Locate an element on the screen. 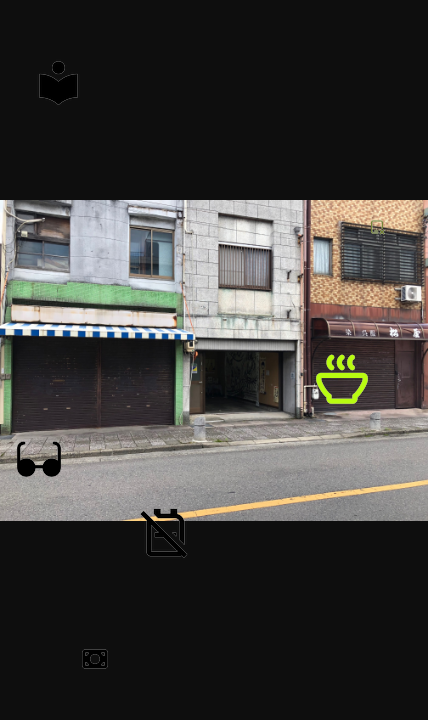  find nearby libraries is located at coordinates (58, 82).